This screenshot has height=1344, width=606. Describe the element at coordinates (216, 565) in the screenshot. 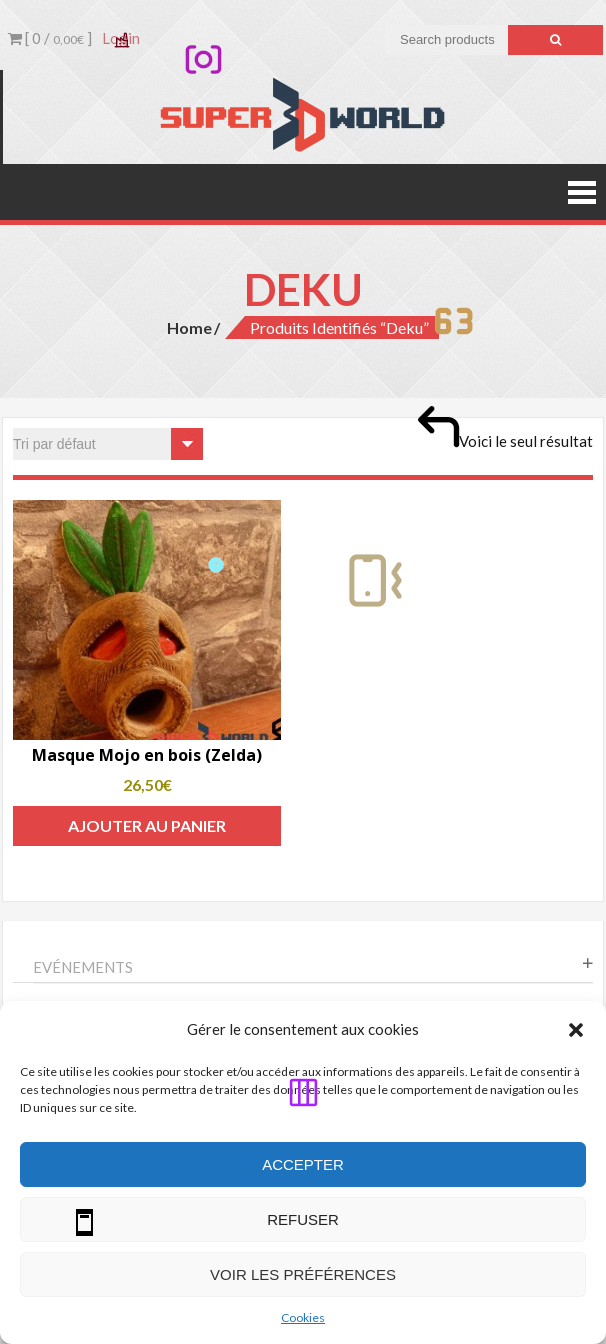

I see `indicates a critical error or warning` at that location.